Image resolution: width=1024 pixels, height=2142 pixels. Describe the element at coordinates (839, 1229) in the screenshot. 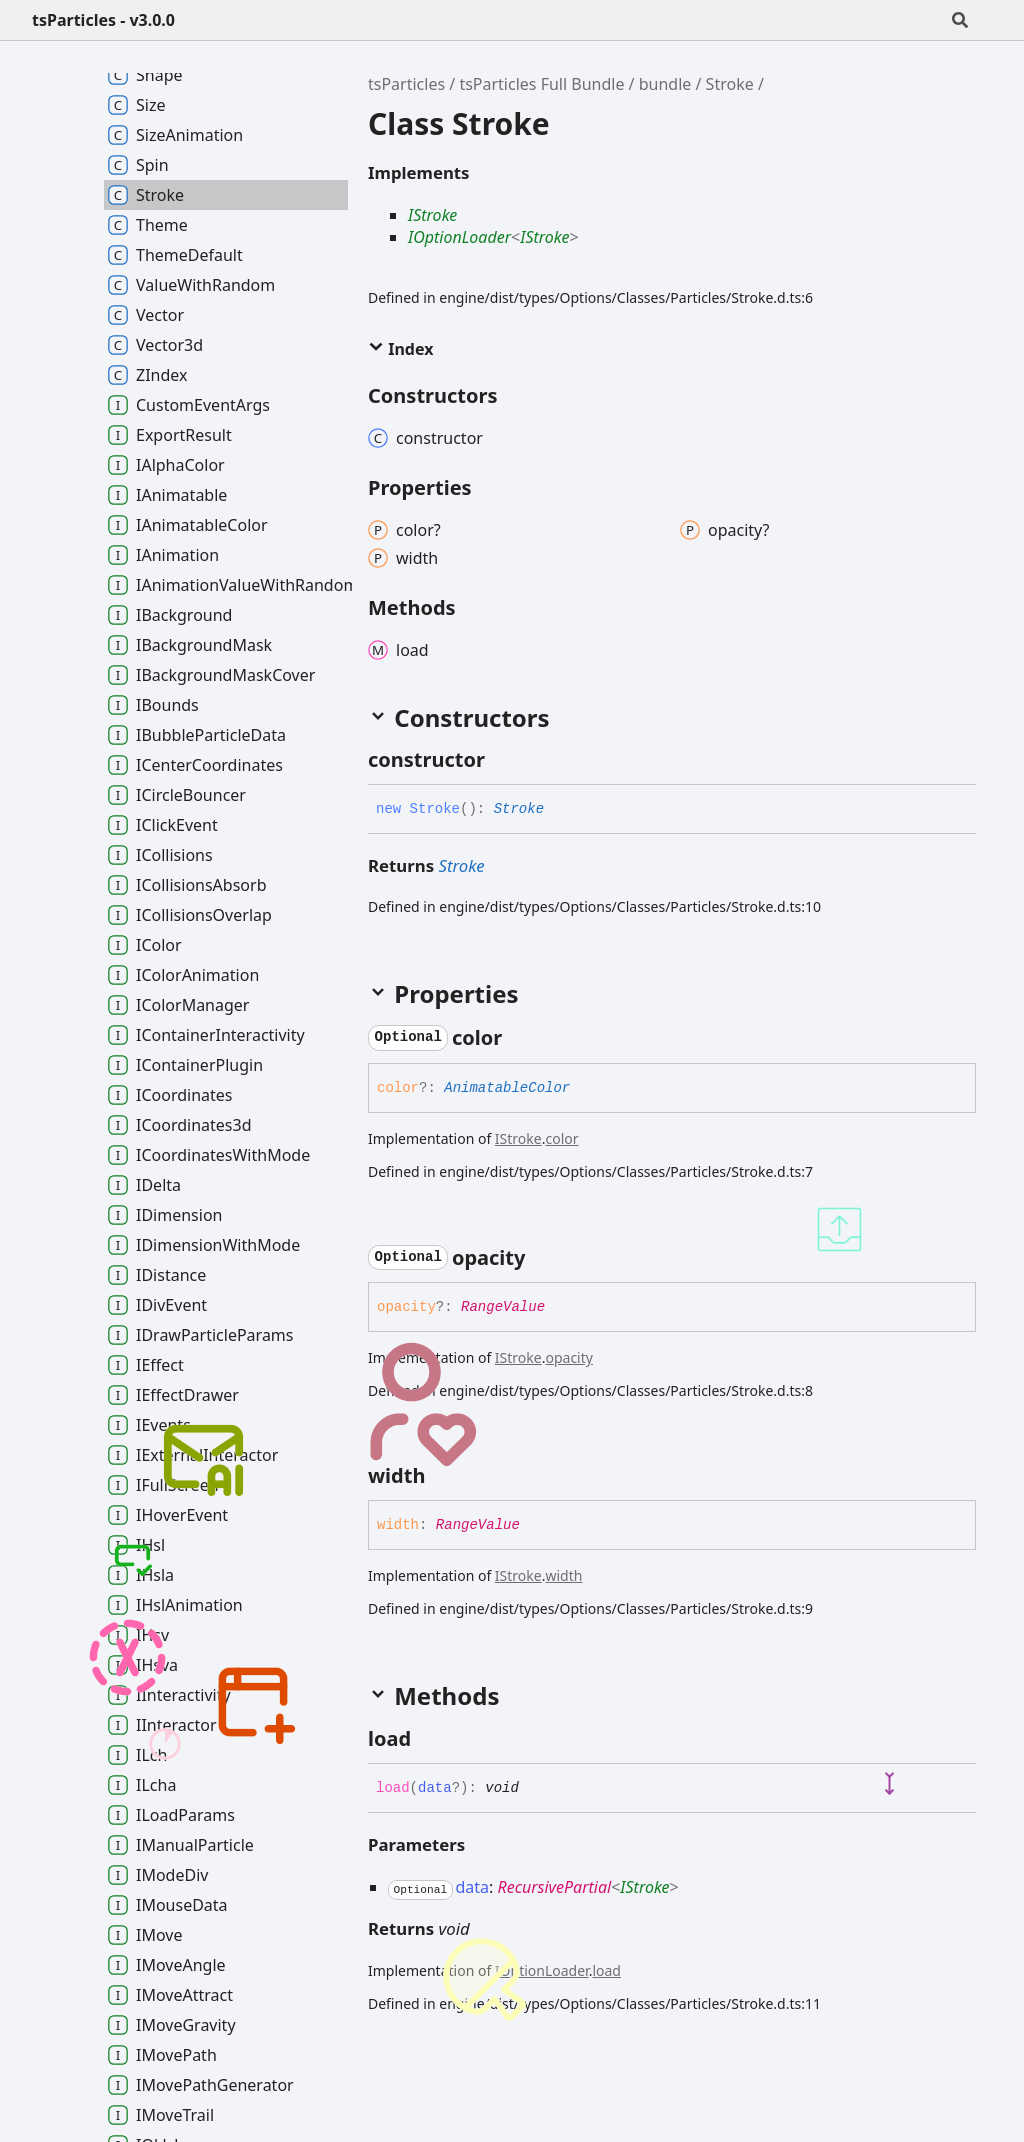

I see `upload file from inbox or tray` at that location.